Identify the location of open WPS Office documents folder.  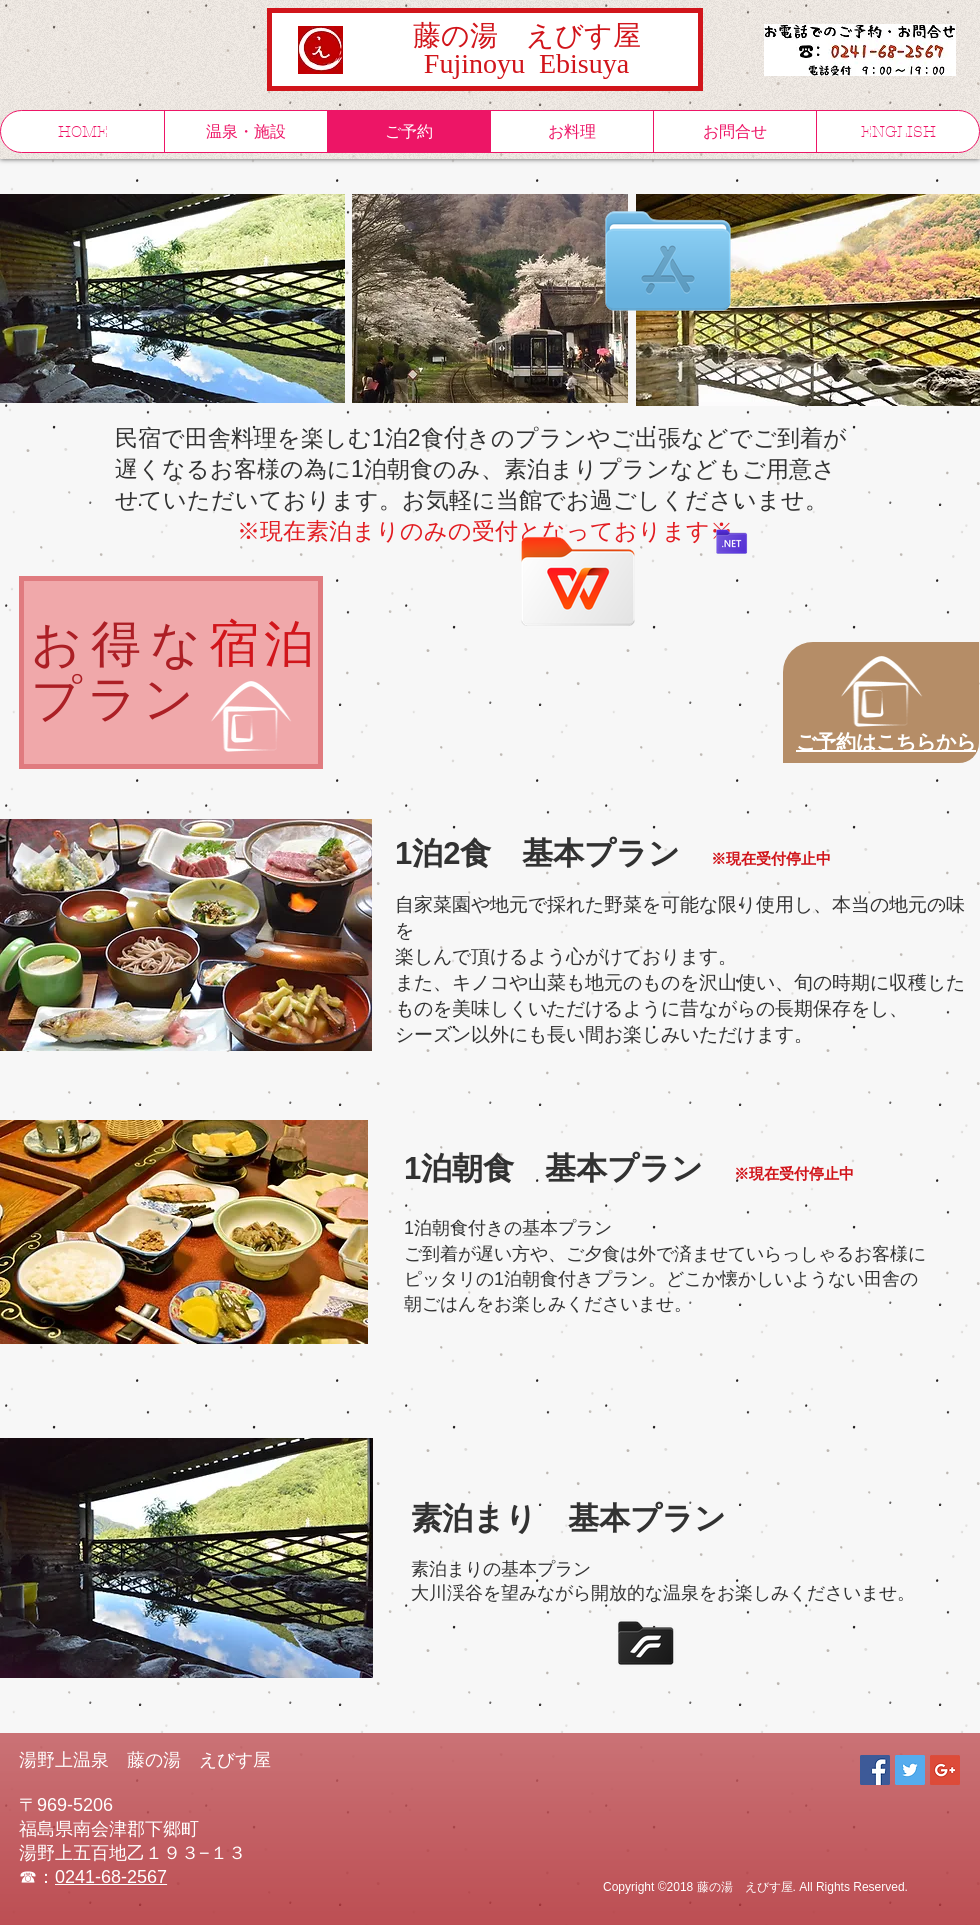
(577, 584).